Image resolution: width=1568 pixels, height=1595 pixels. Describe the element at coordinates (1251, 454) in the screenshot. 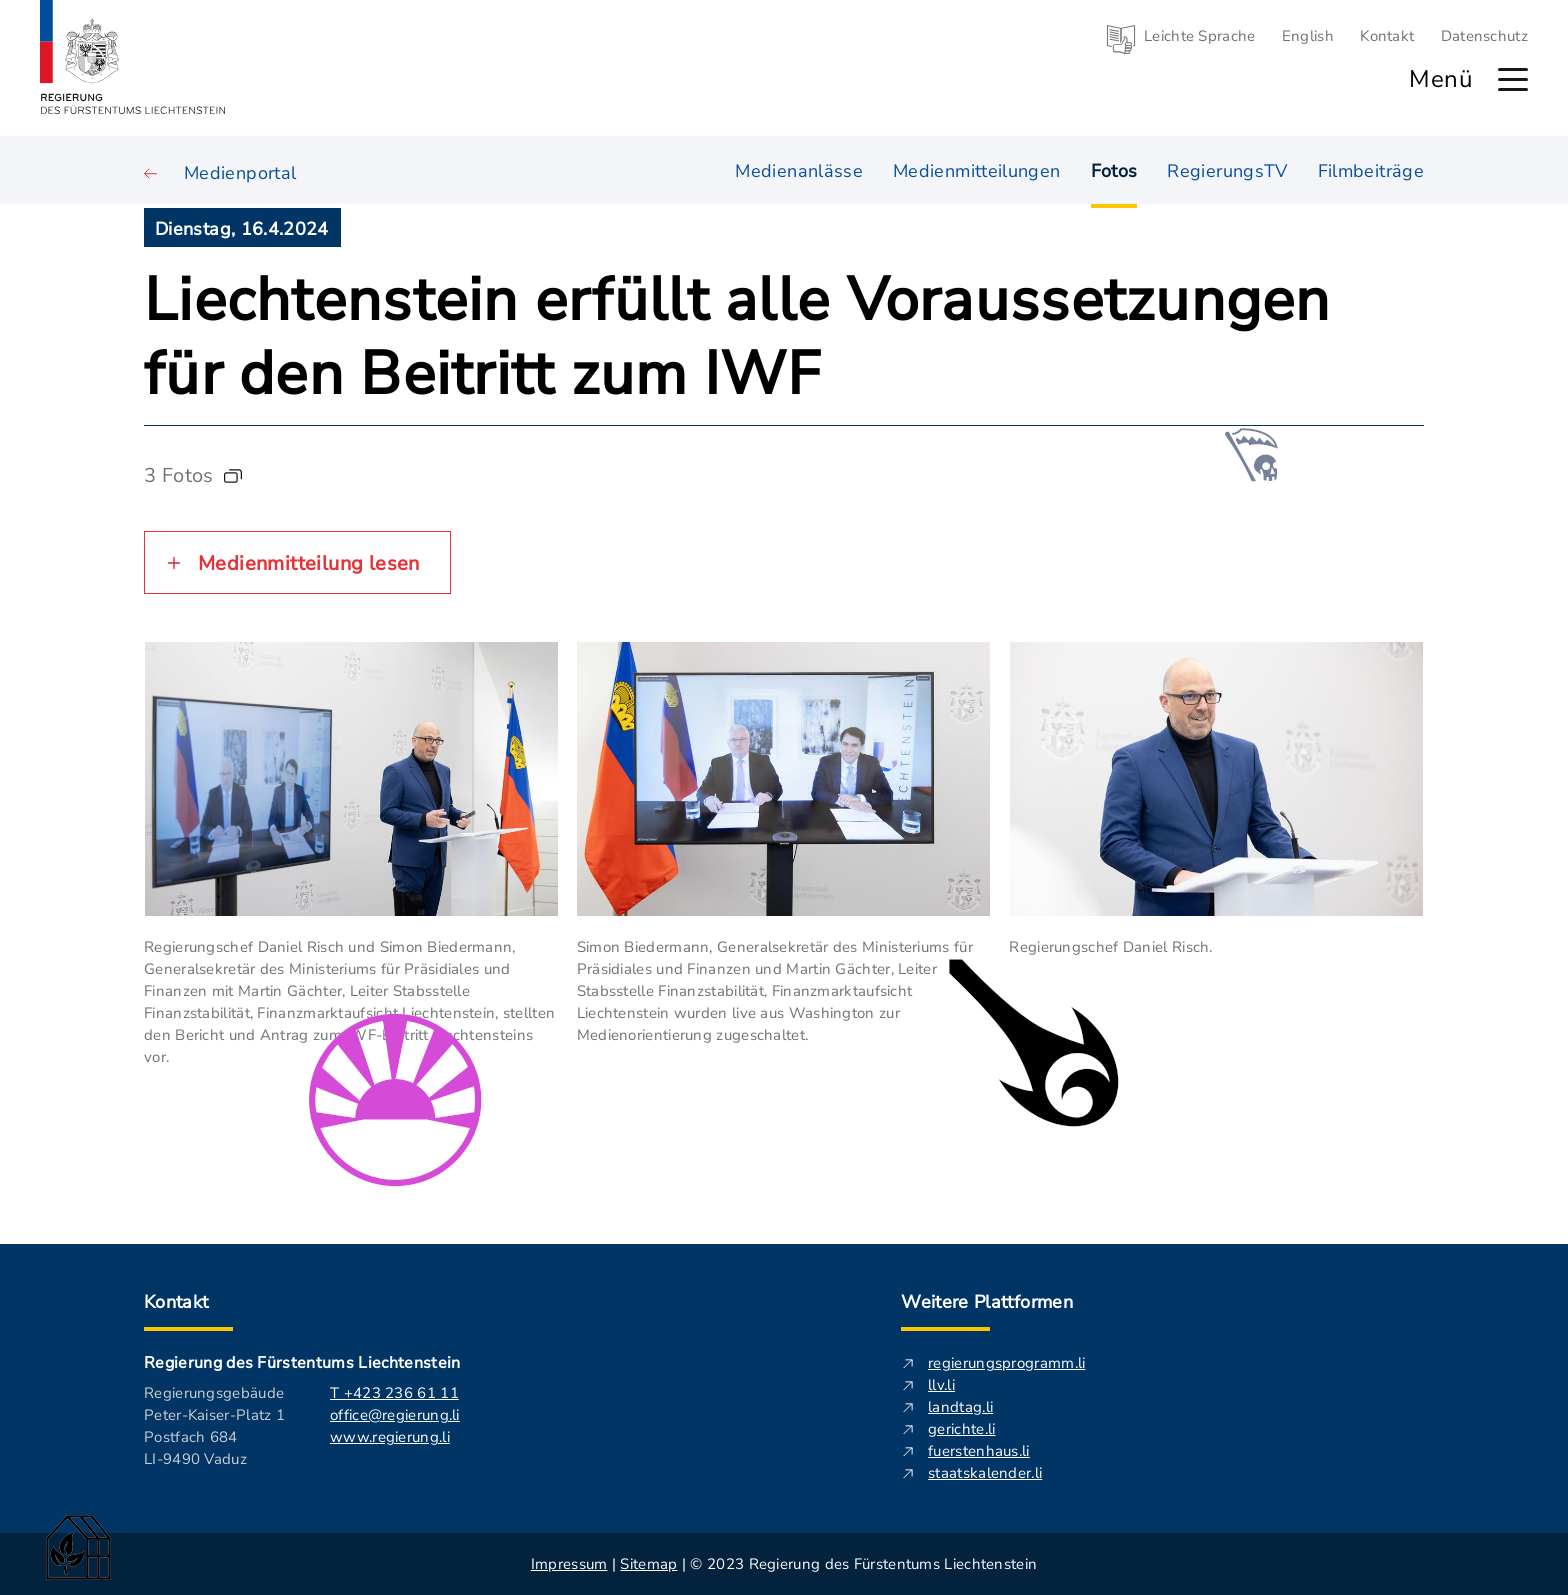

I see `death or game over state indicator` at that location.